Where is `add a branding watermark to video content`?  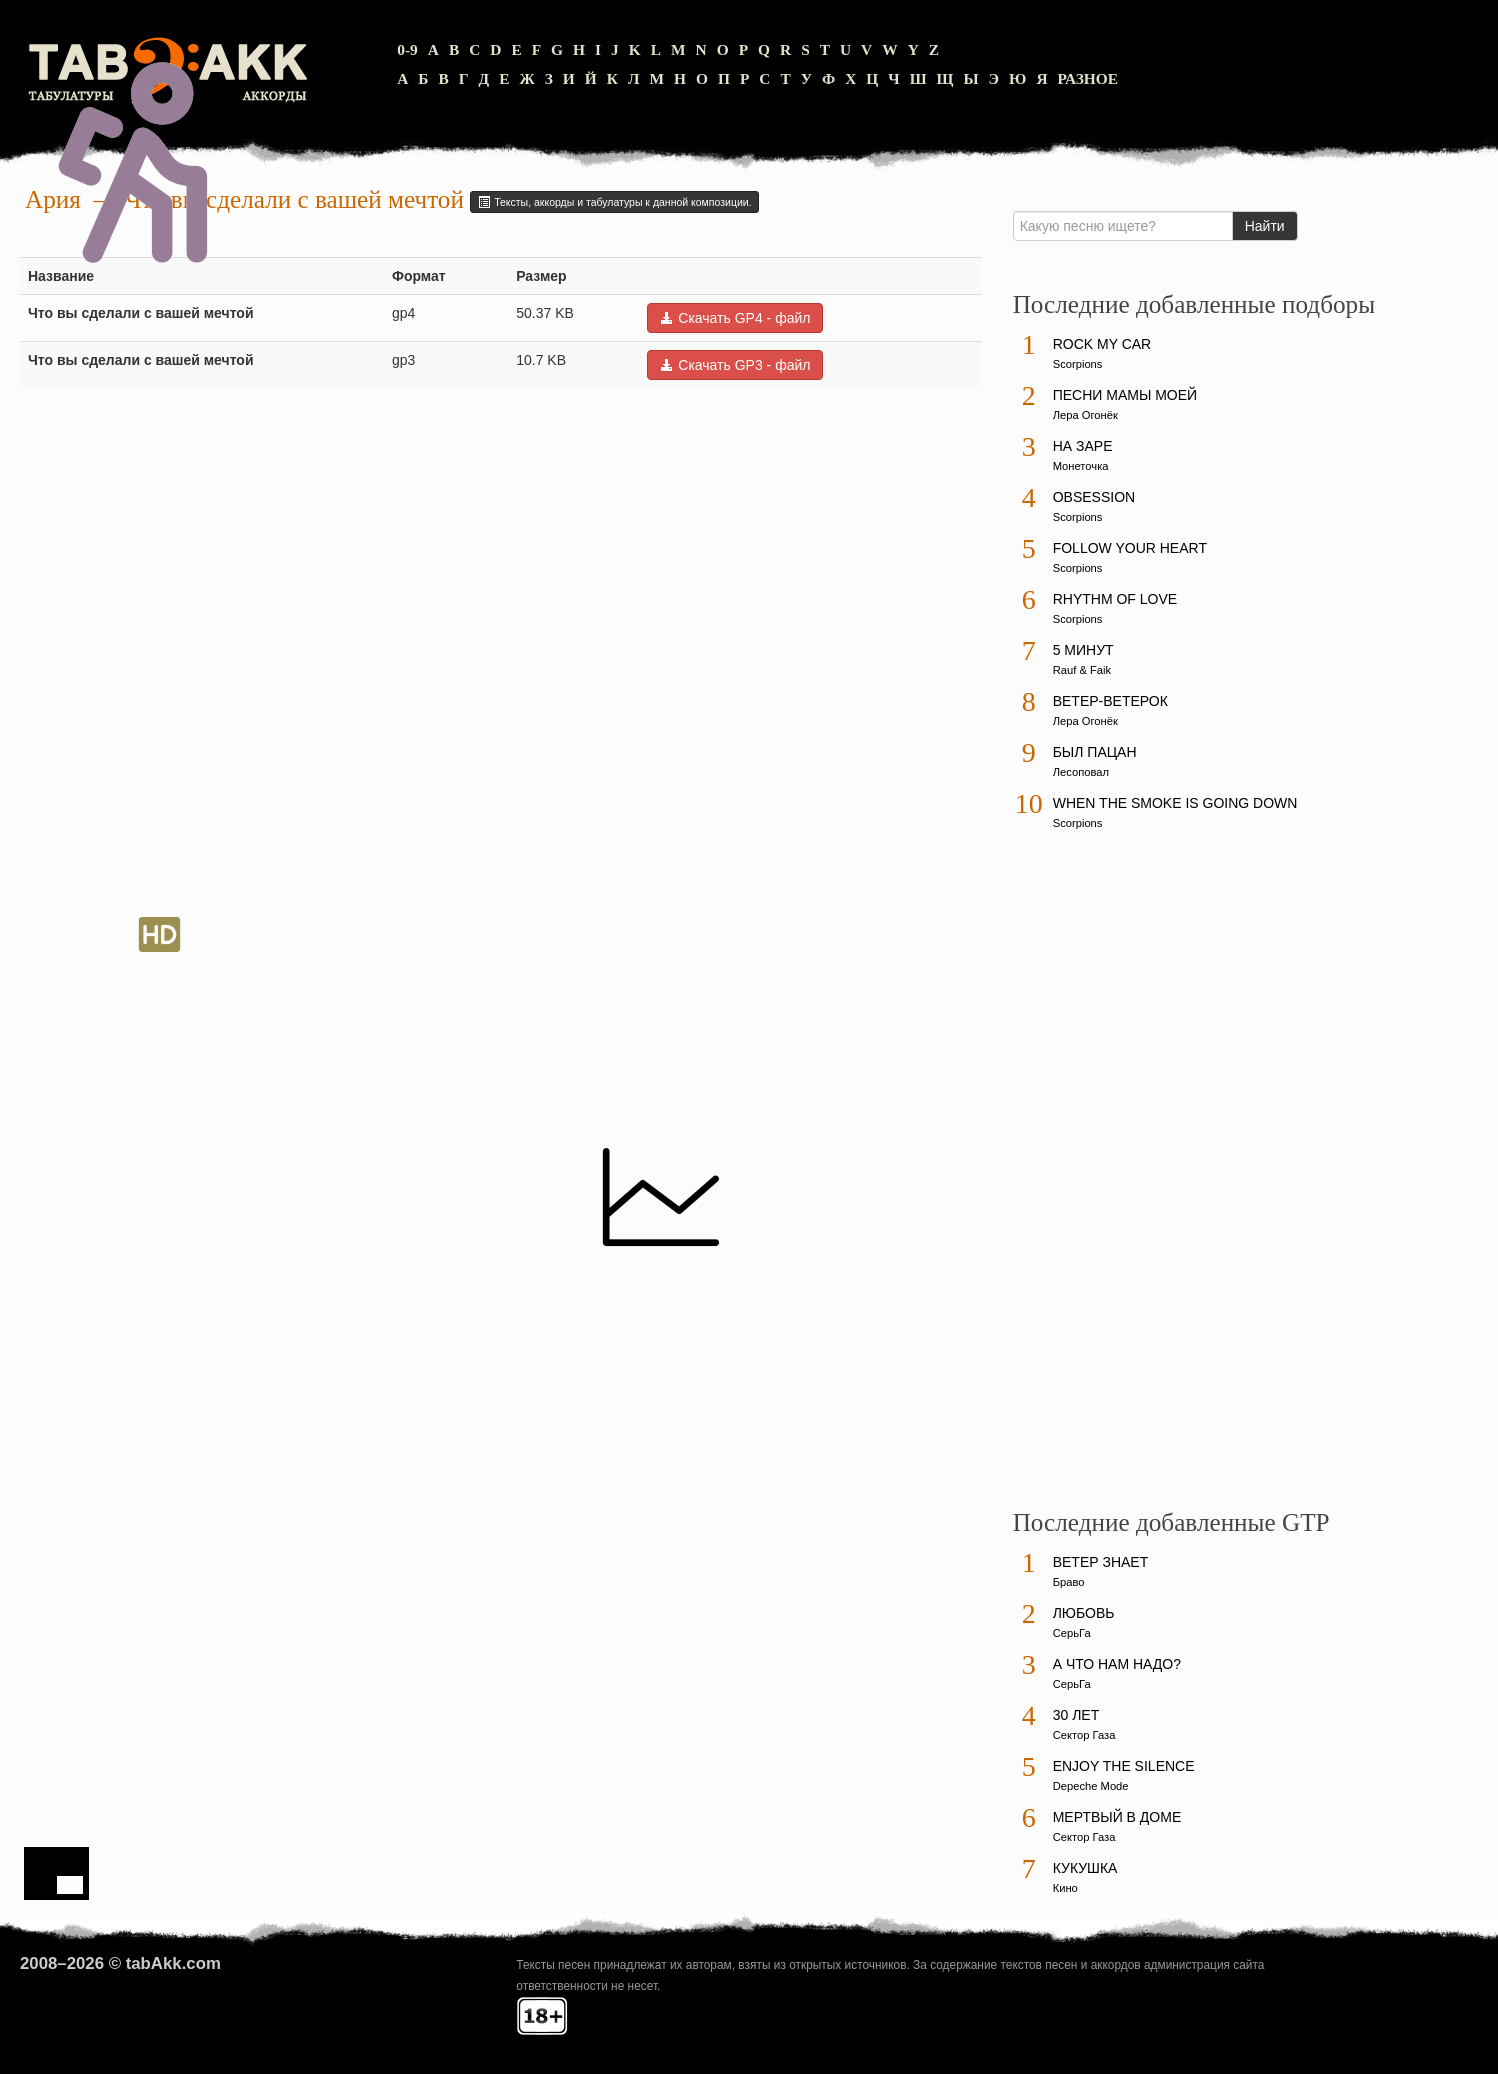 add a branding watermark to video content is located at coordinates (56, 1873).